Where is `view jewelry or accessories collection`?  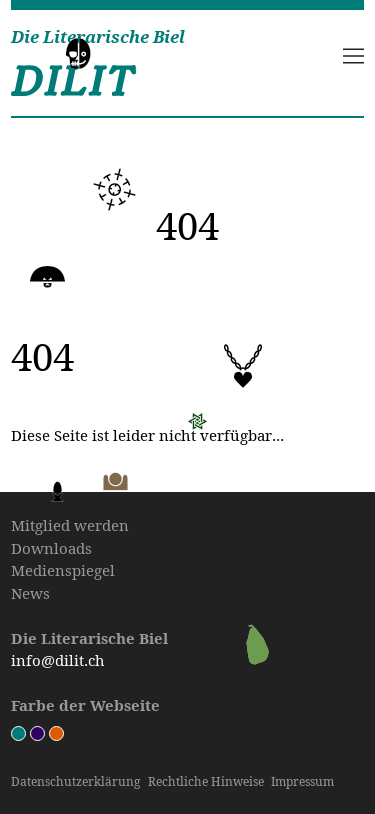
view jewelry or accessories collection is located at coordinates (243, 366).